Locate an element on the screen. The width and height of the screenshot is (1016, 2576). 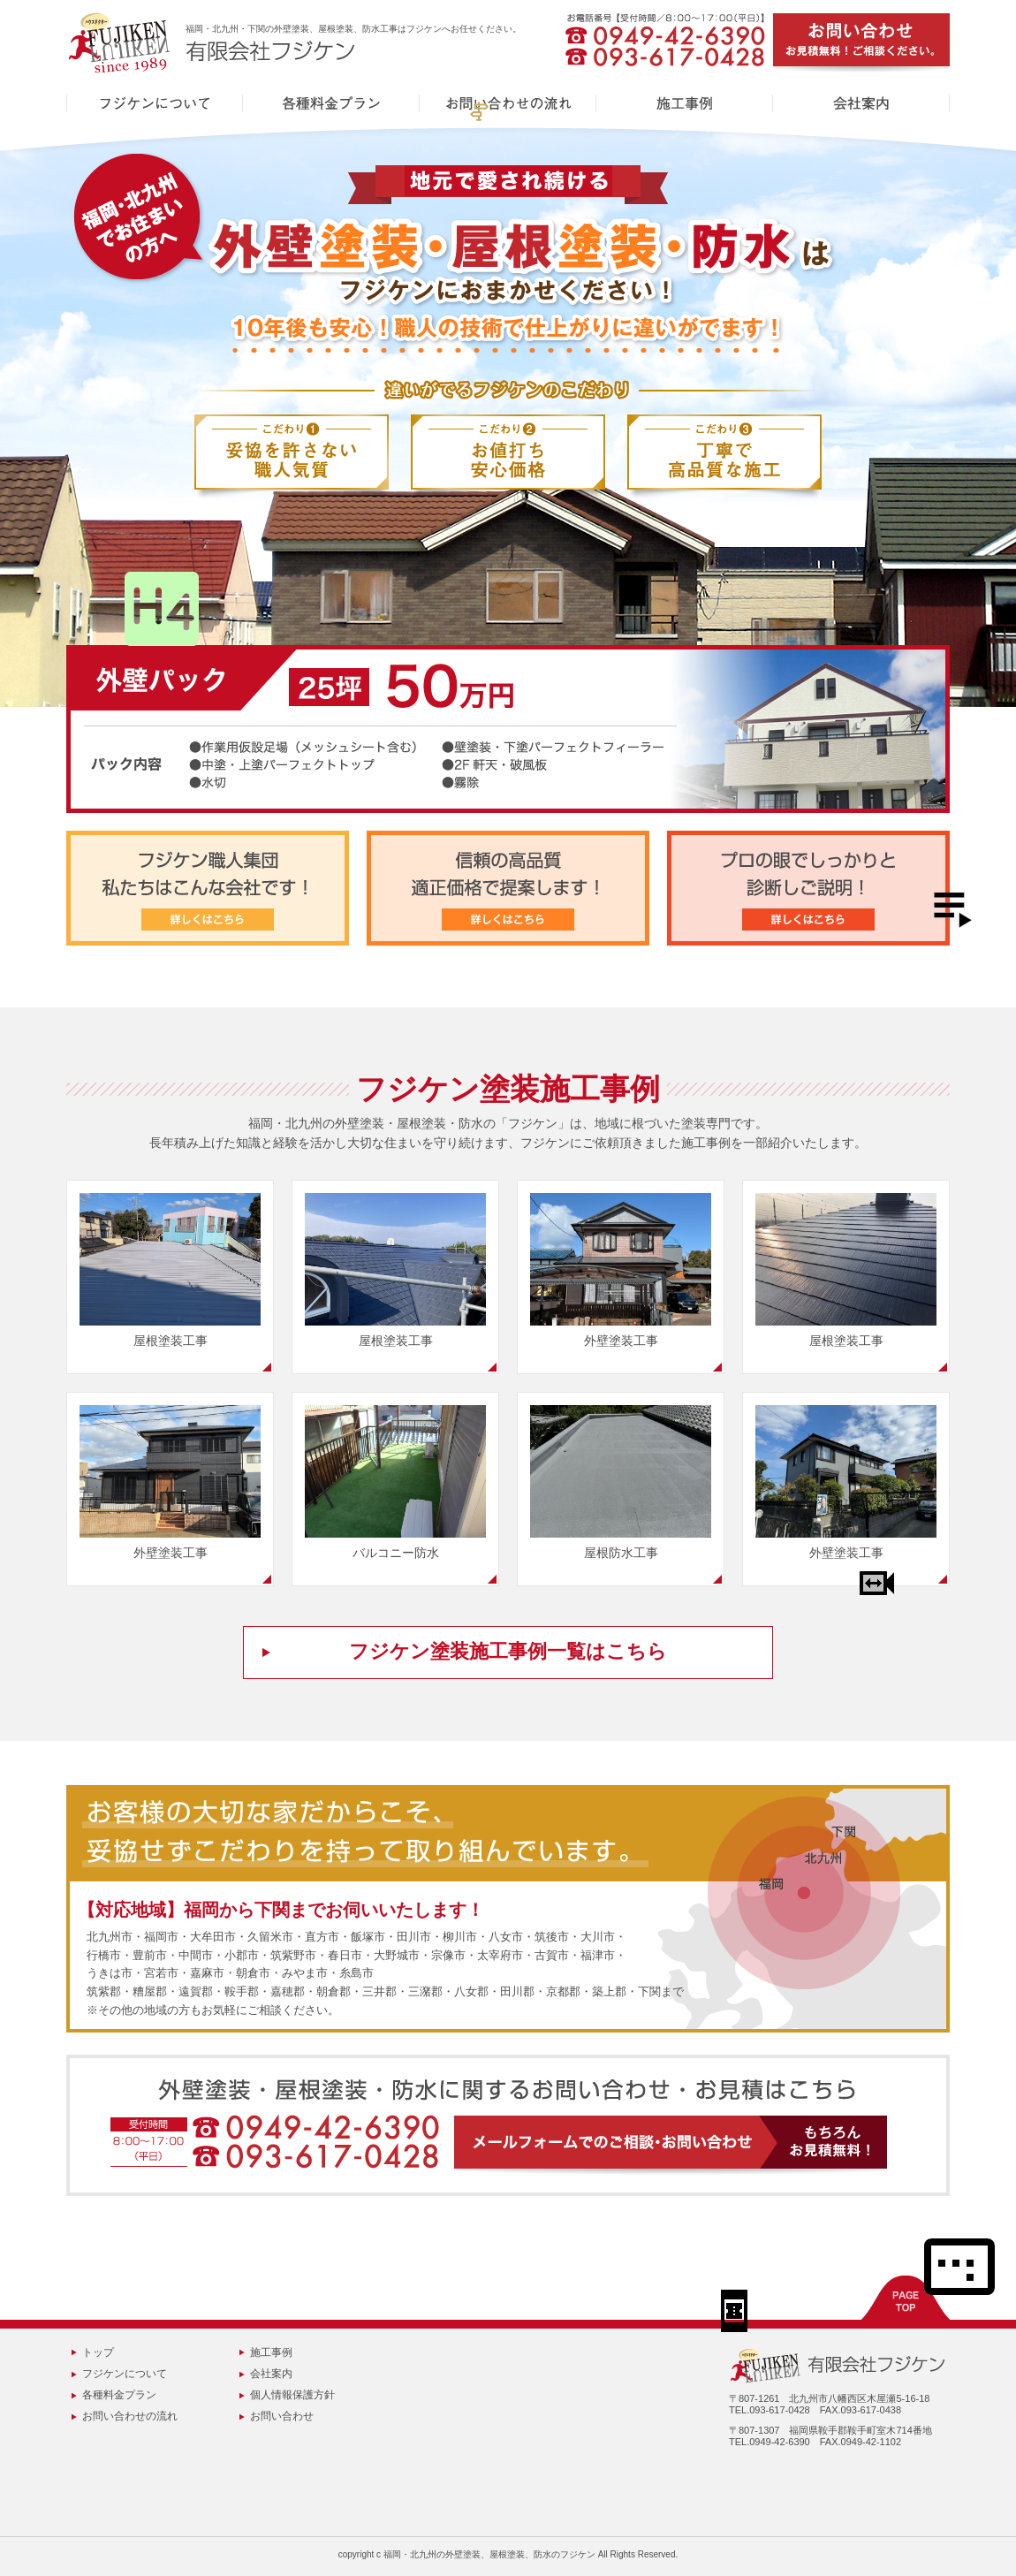
book an appointment or reservation online is located at coordinates (734, 2311).